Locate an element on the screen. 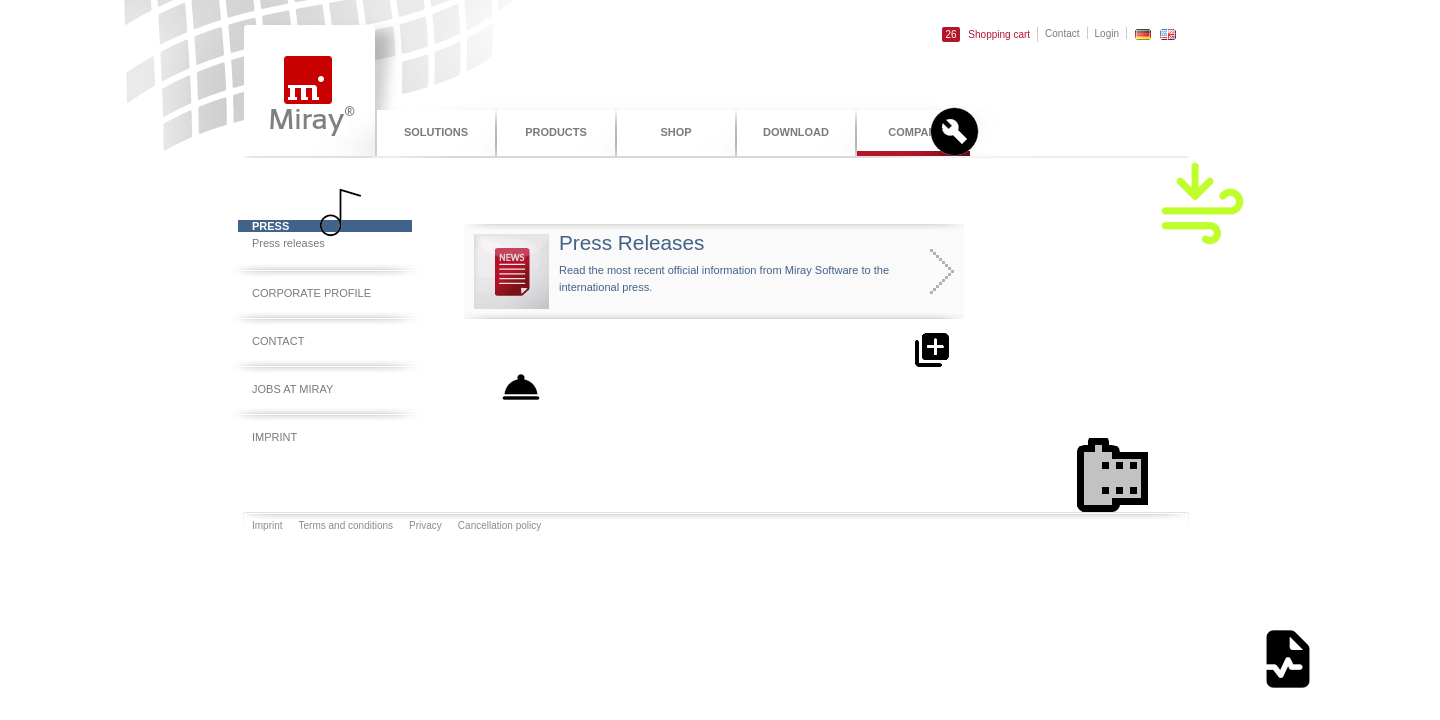 The image size is (1440, 720). view medical records or health documents is located at coordinates (1288, 659).